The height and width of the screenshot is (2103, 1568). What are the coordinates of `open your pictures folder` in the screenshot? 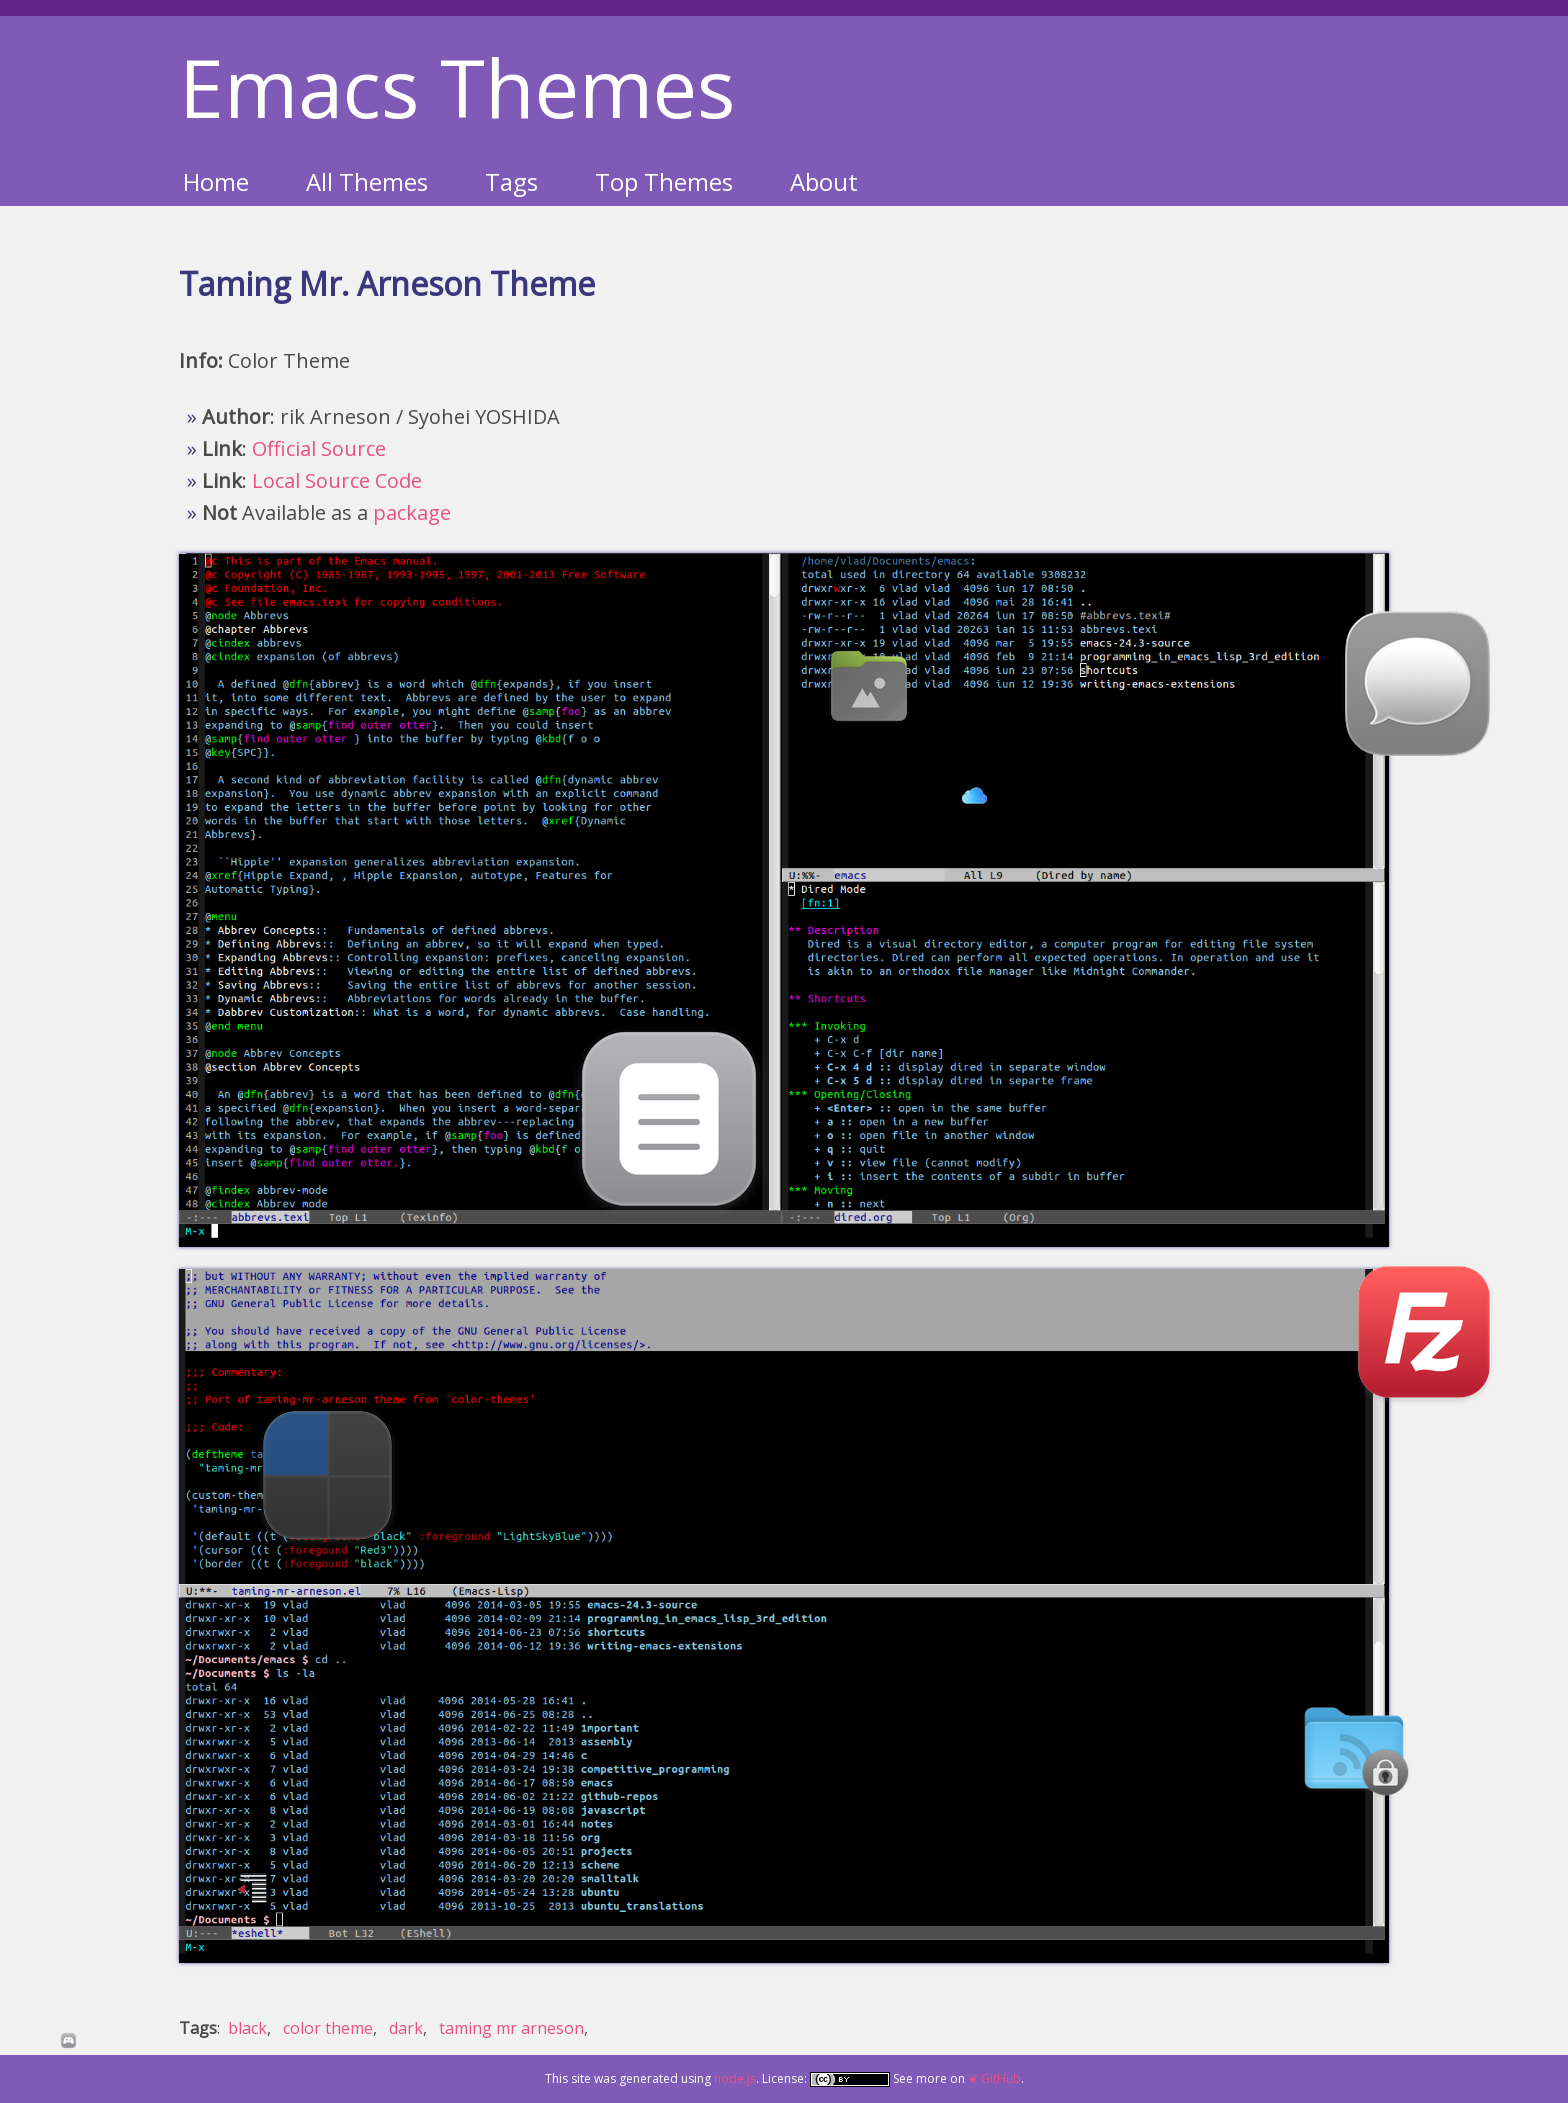 It's located at (869, 686).